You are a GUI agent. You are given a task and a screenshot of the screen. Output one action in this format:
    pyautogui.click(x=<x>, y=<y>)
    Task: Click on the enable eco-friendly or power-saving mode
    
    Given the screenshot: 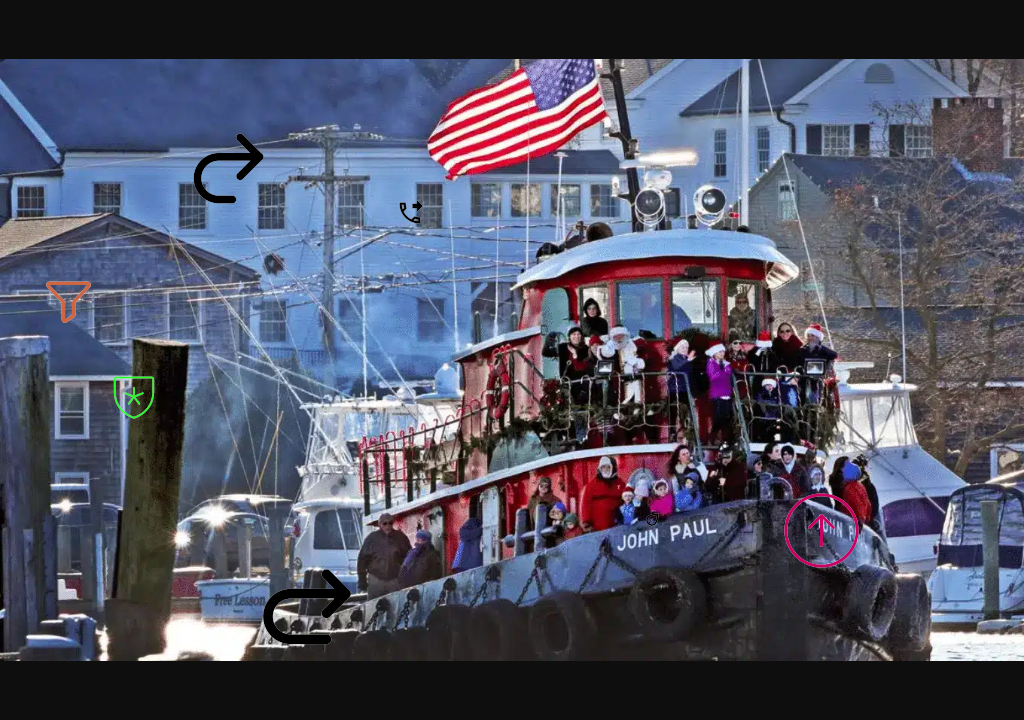 What is the action you would take?
    pyautogui.click(x=652, y=519)
    